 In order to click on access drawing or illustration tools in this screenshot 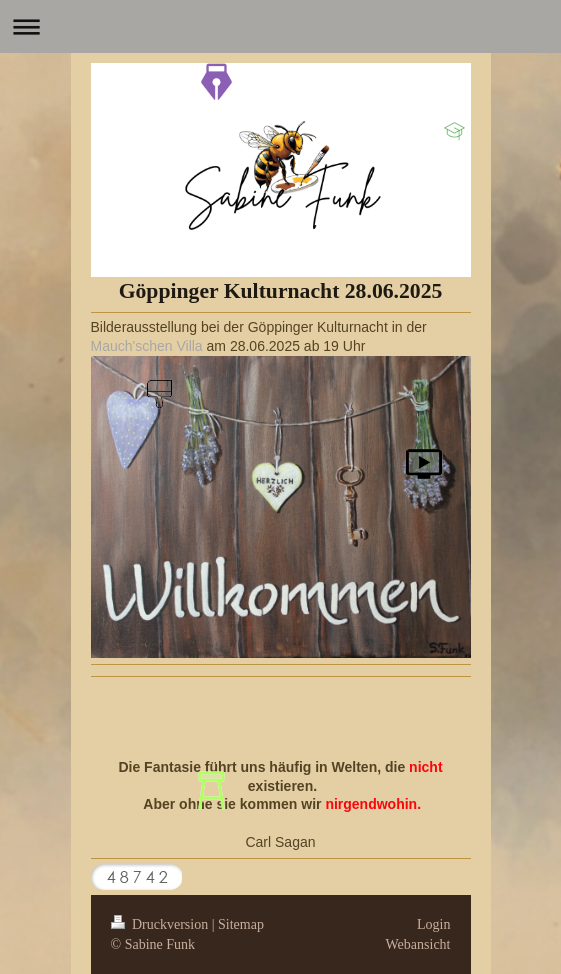, I will do `click(216, 81)`.